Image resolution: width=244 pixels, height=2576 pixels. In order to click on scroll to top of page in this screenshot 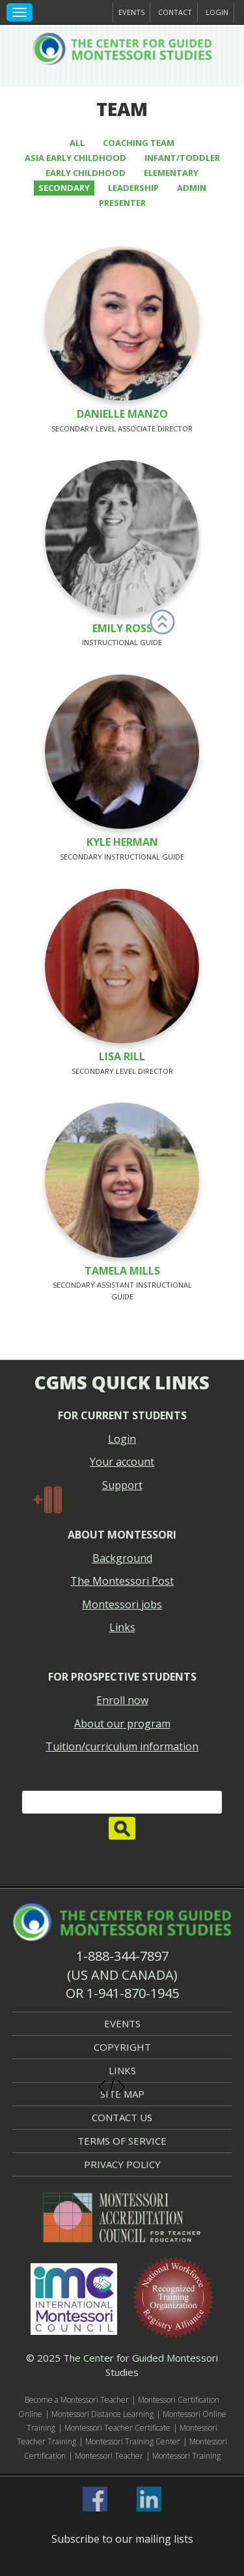, I will do `click(162, 622)`.